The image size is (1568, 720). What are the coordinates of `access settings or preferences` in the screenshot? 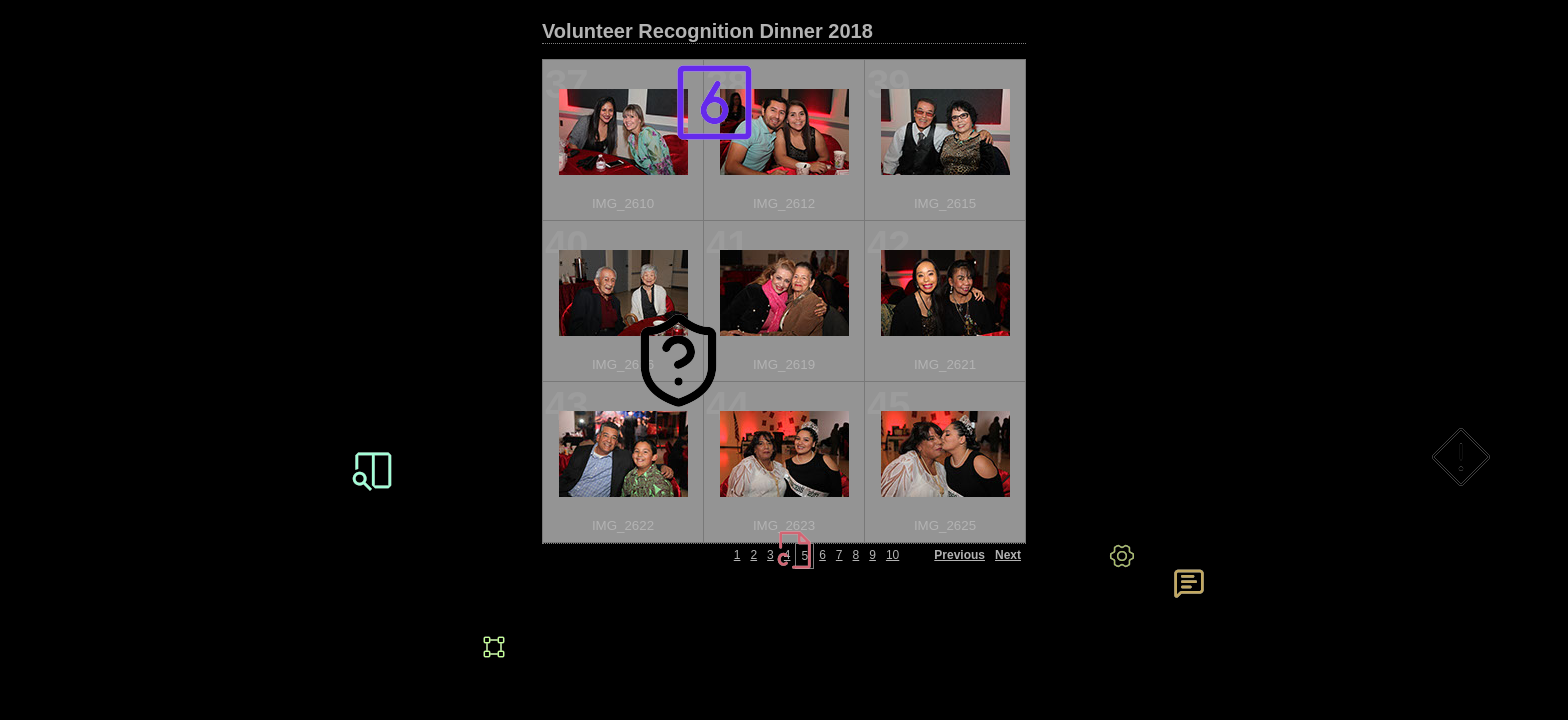 It's located at (1122, 556).